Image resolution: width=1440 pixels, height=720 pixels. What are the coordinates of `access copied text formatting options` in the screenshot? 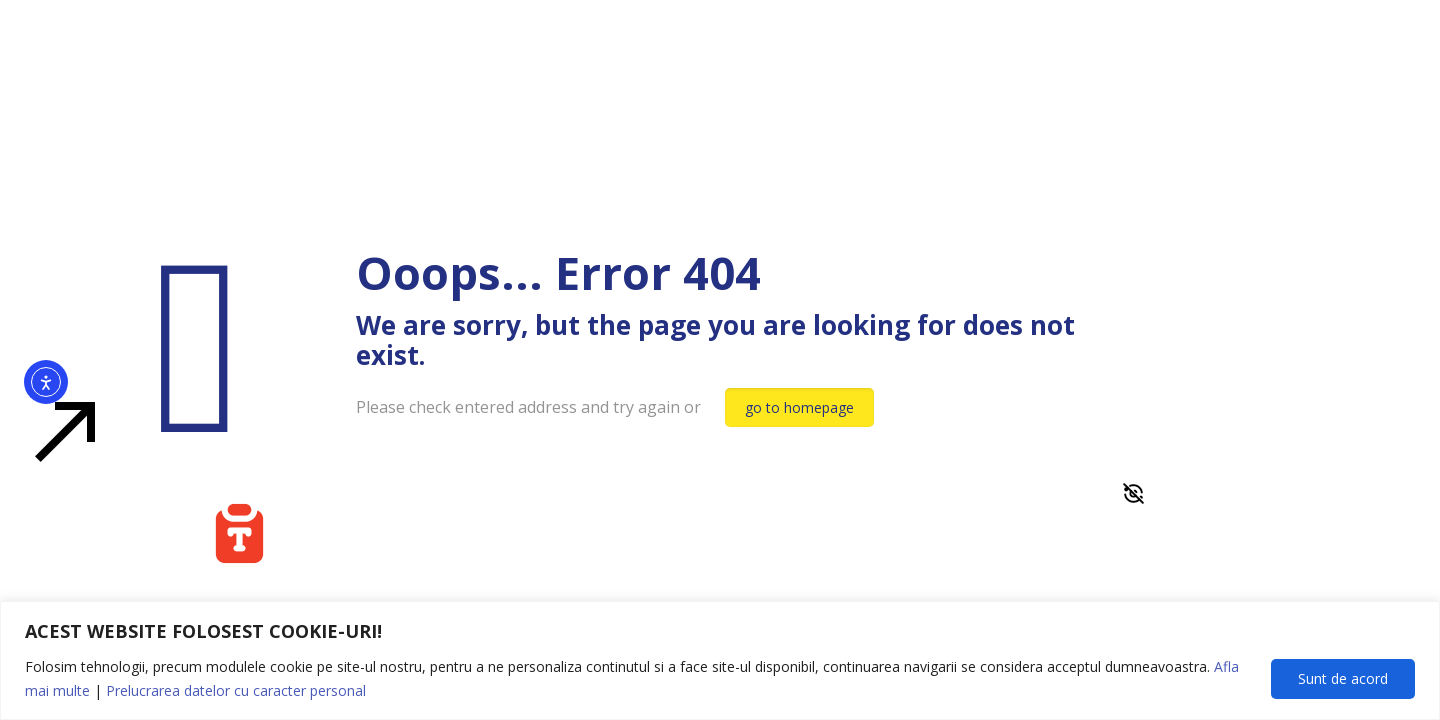 It's located at (239, 533).